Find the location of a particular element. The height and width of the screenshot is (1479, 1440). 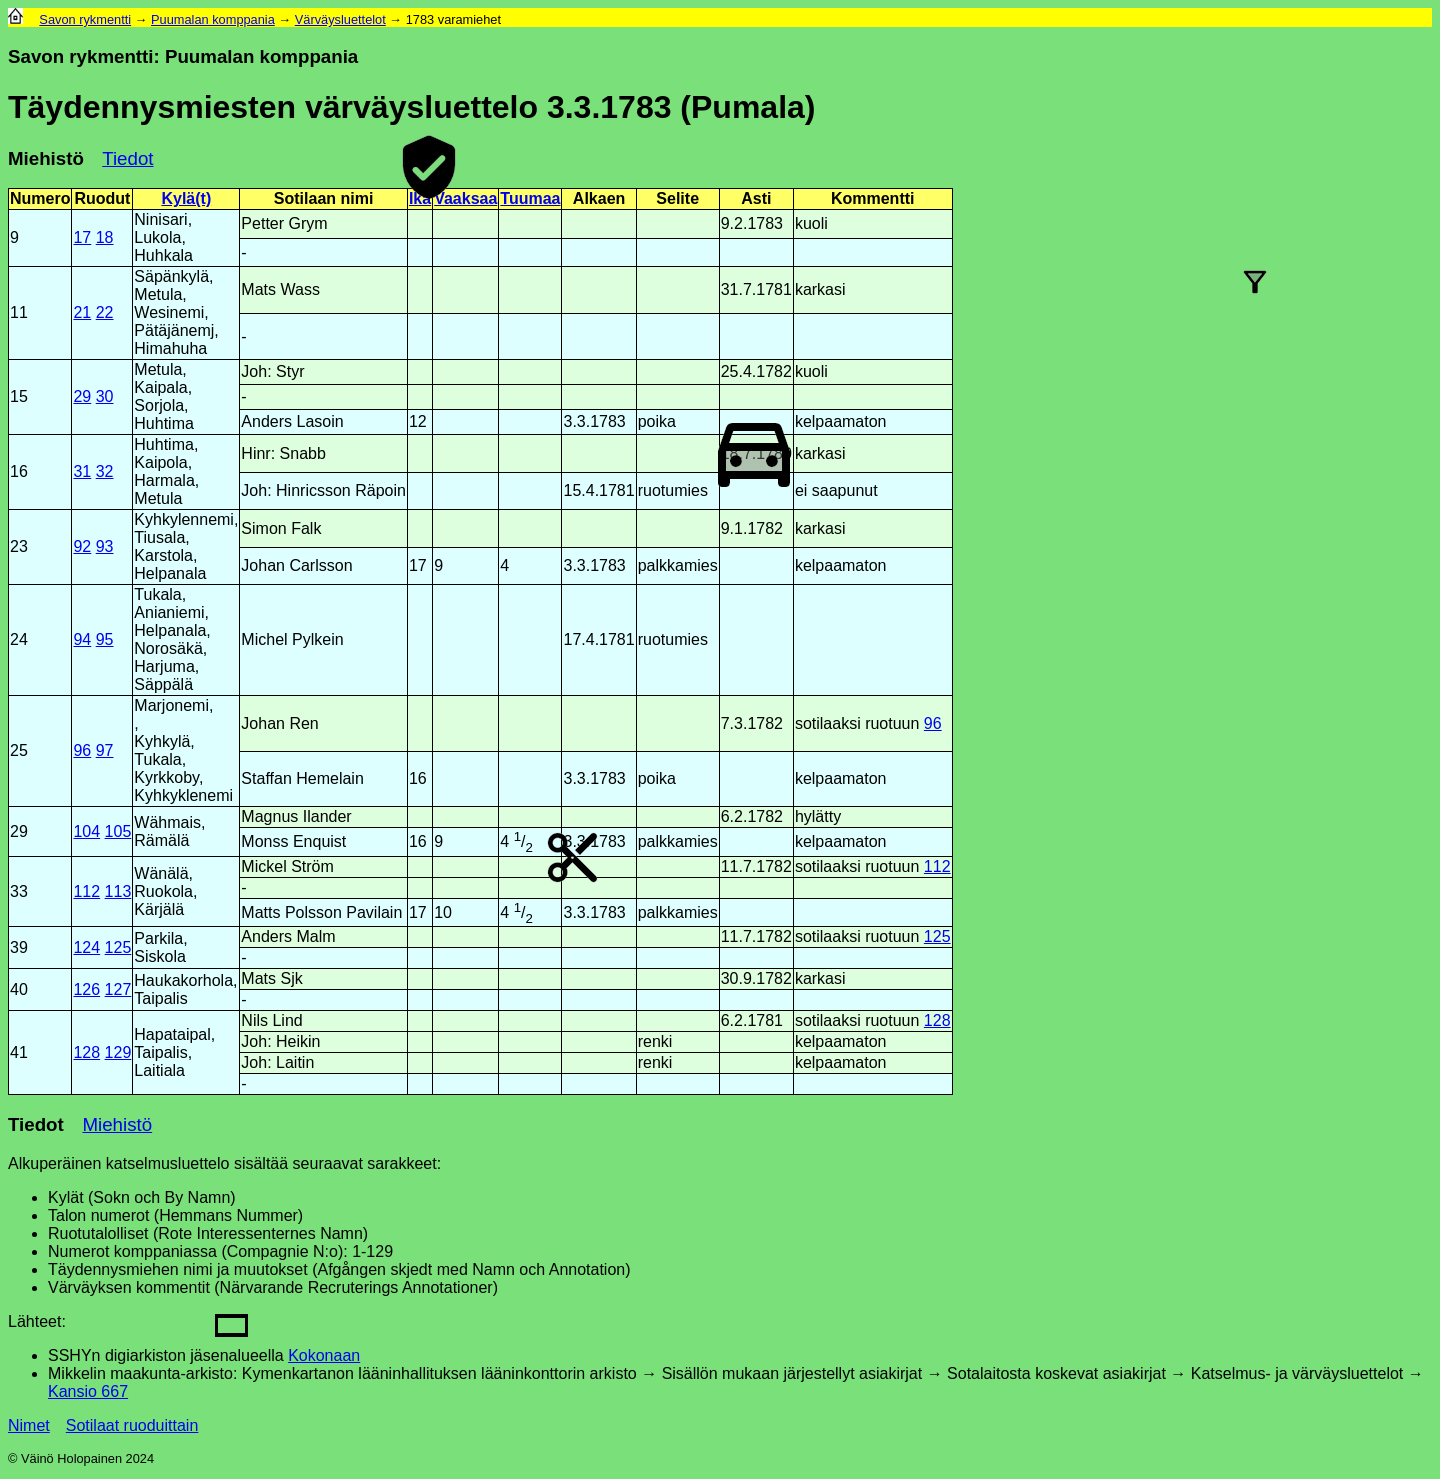

filter or sort content is located at coordinates (1255, 282).